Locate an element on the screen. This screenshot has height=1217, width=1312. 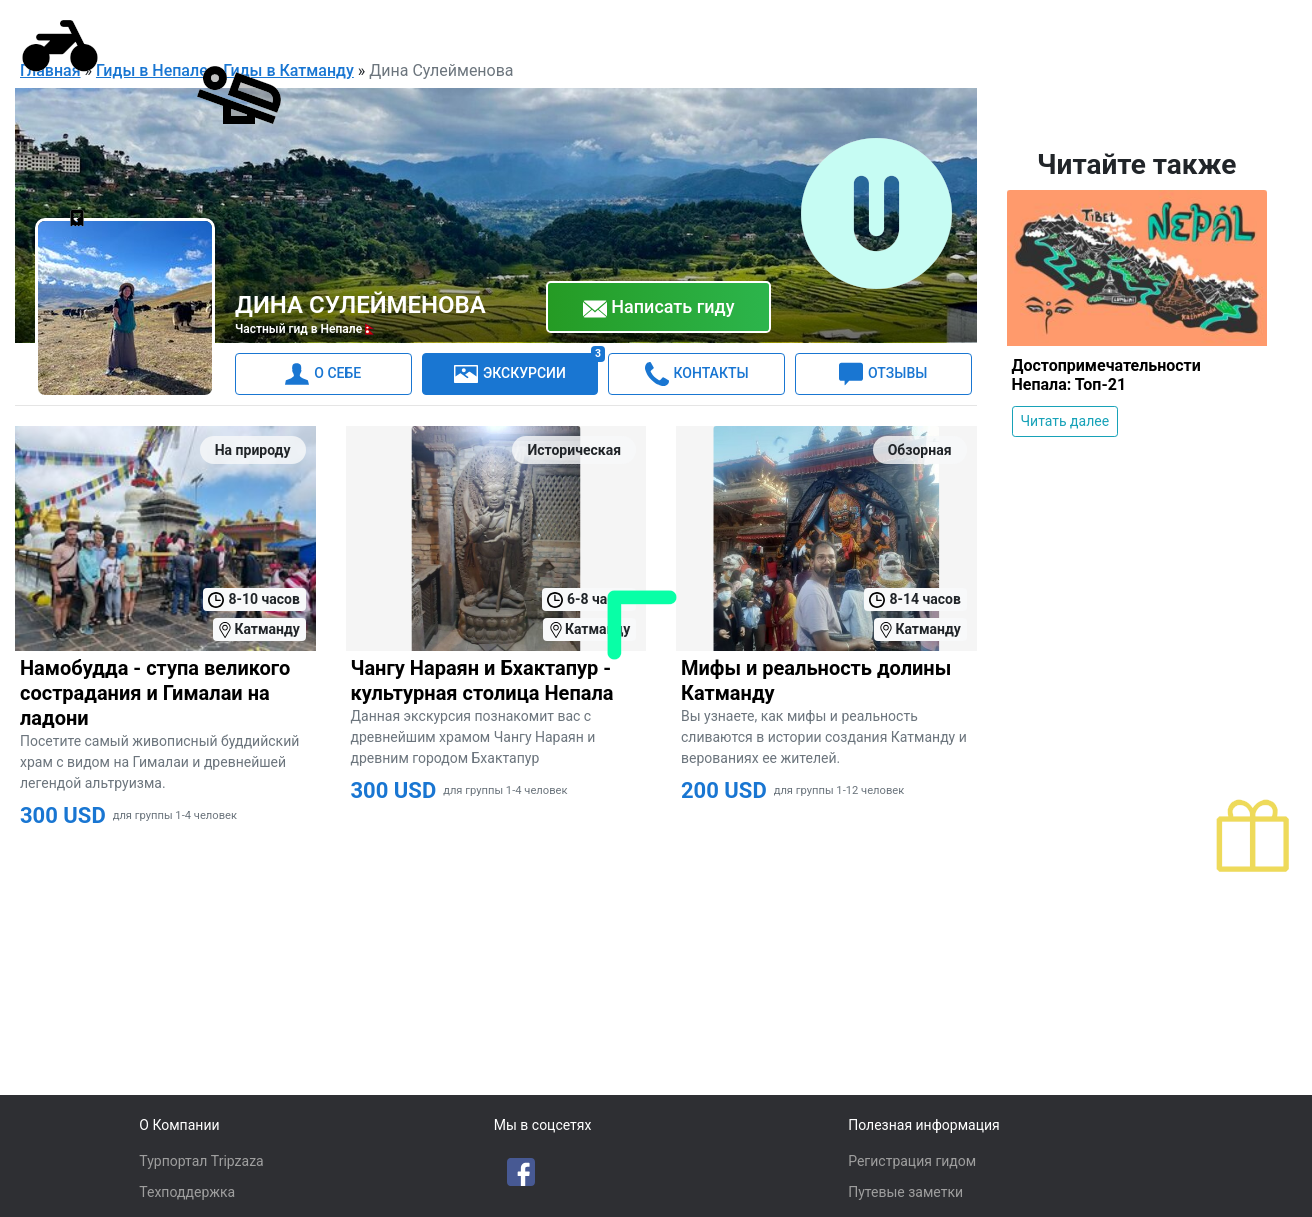
view payment receipt in rupees is located at coordinates (77, 218).